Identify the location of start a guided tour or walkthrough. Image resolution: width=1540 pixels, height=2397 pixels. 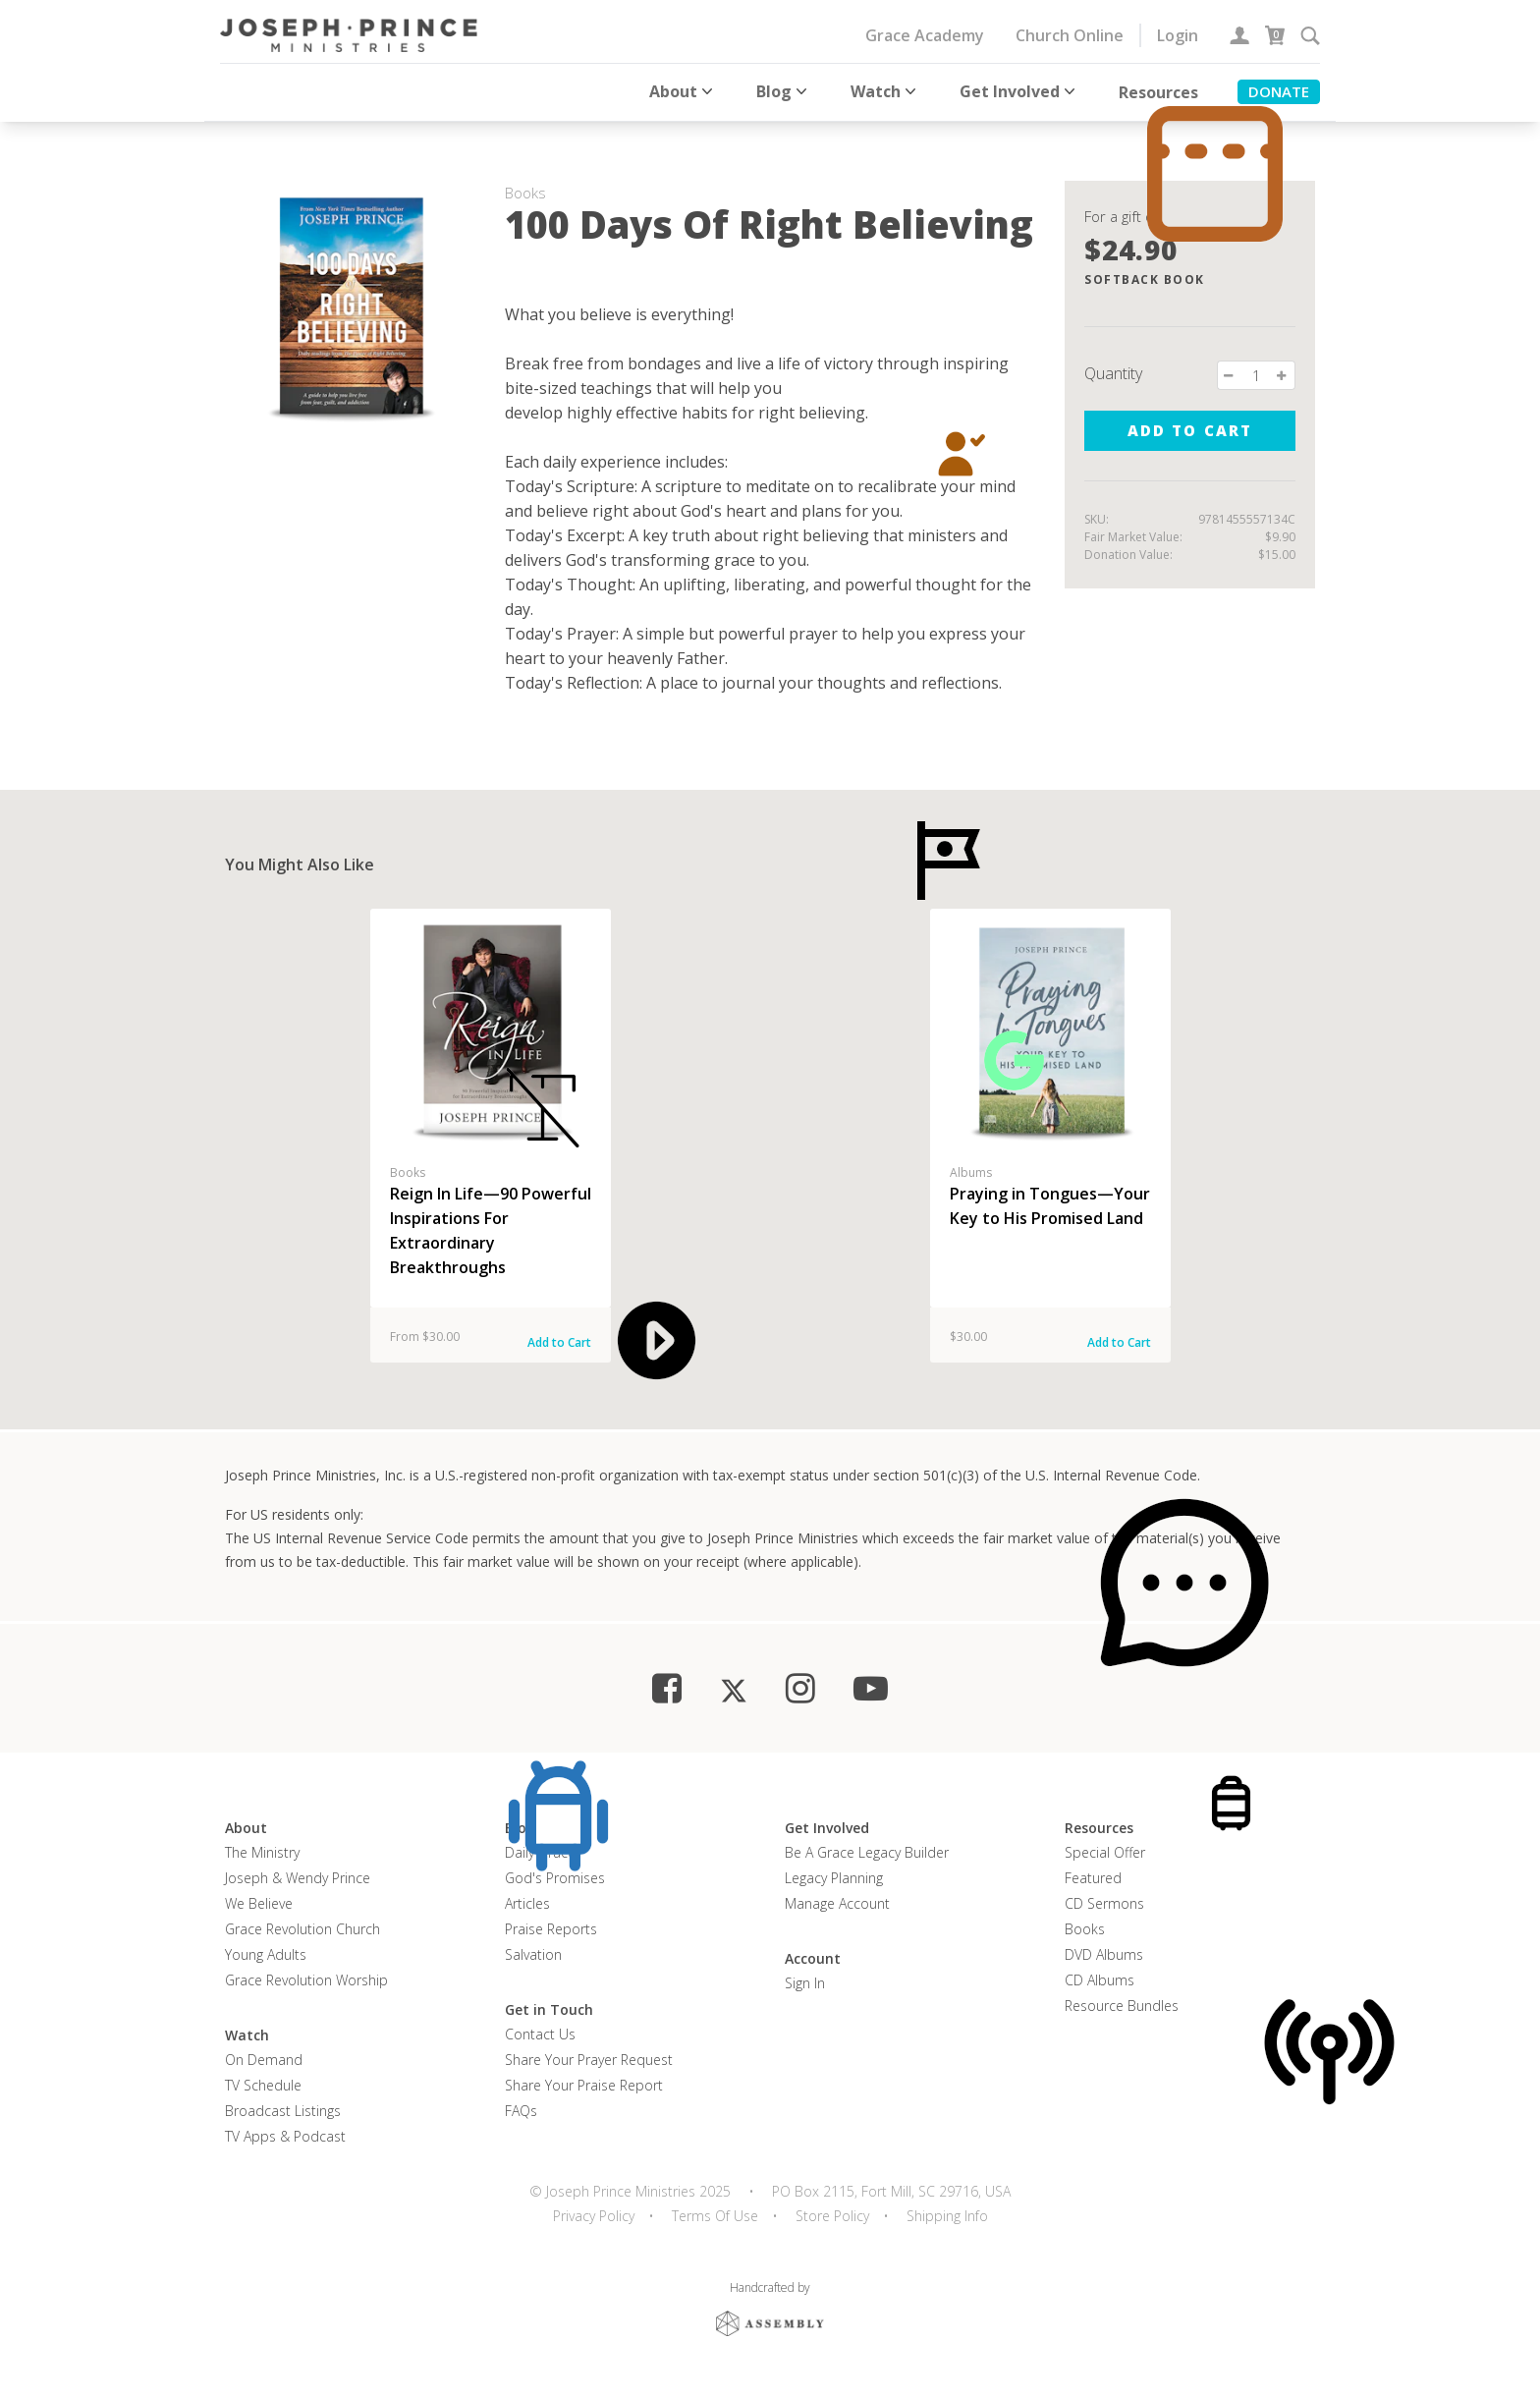
(945, 861).